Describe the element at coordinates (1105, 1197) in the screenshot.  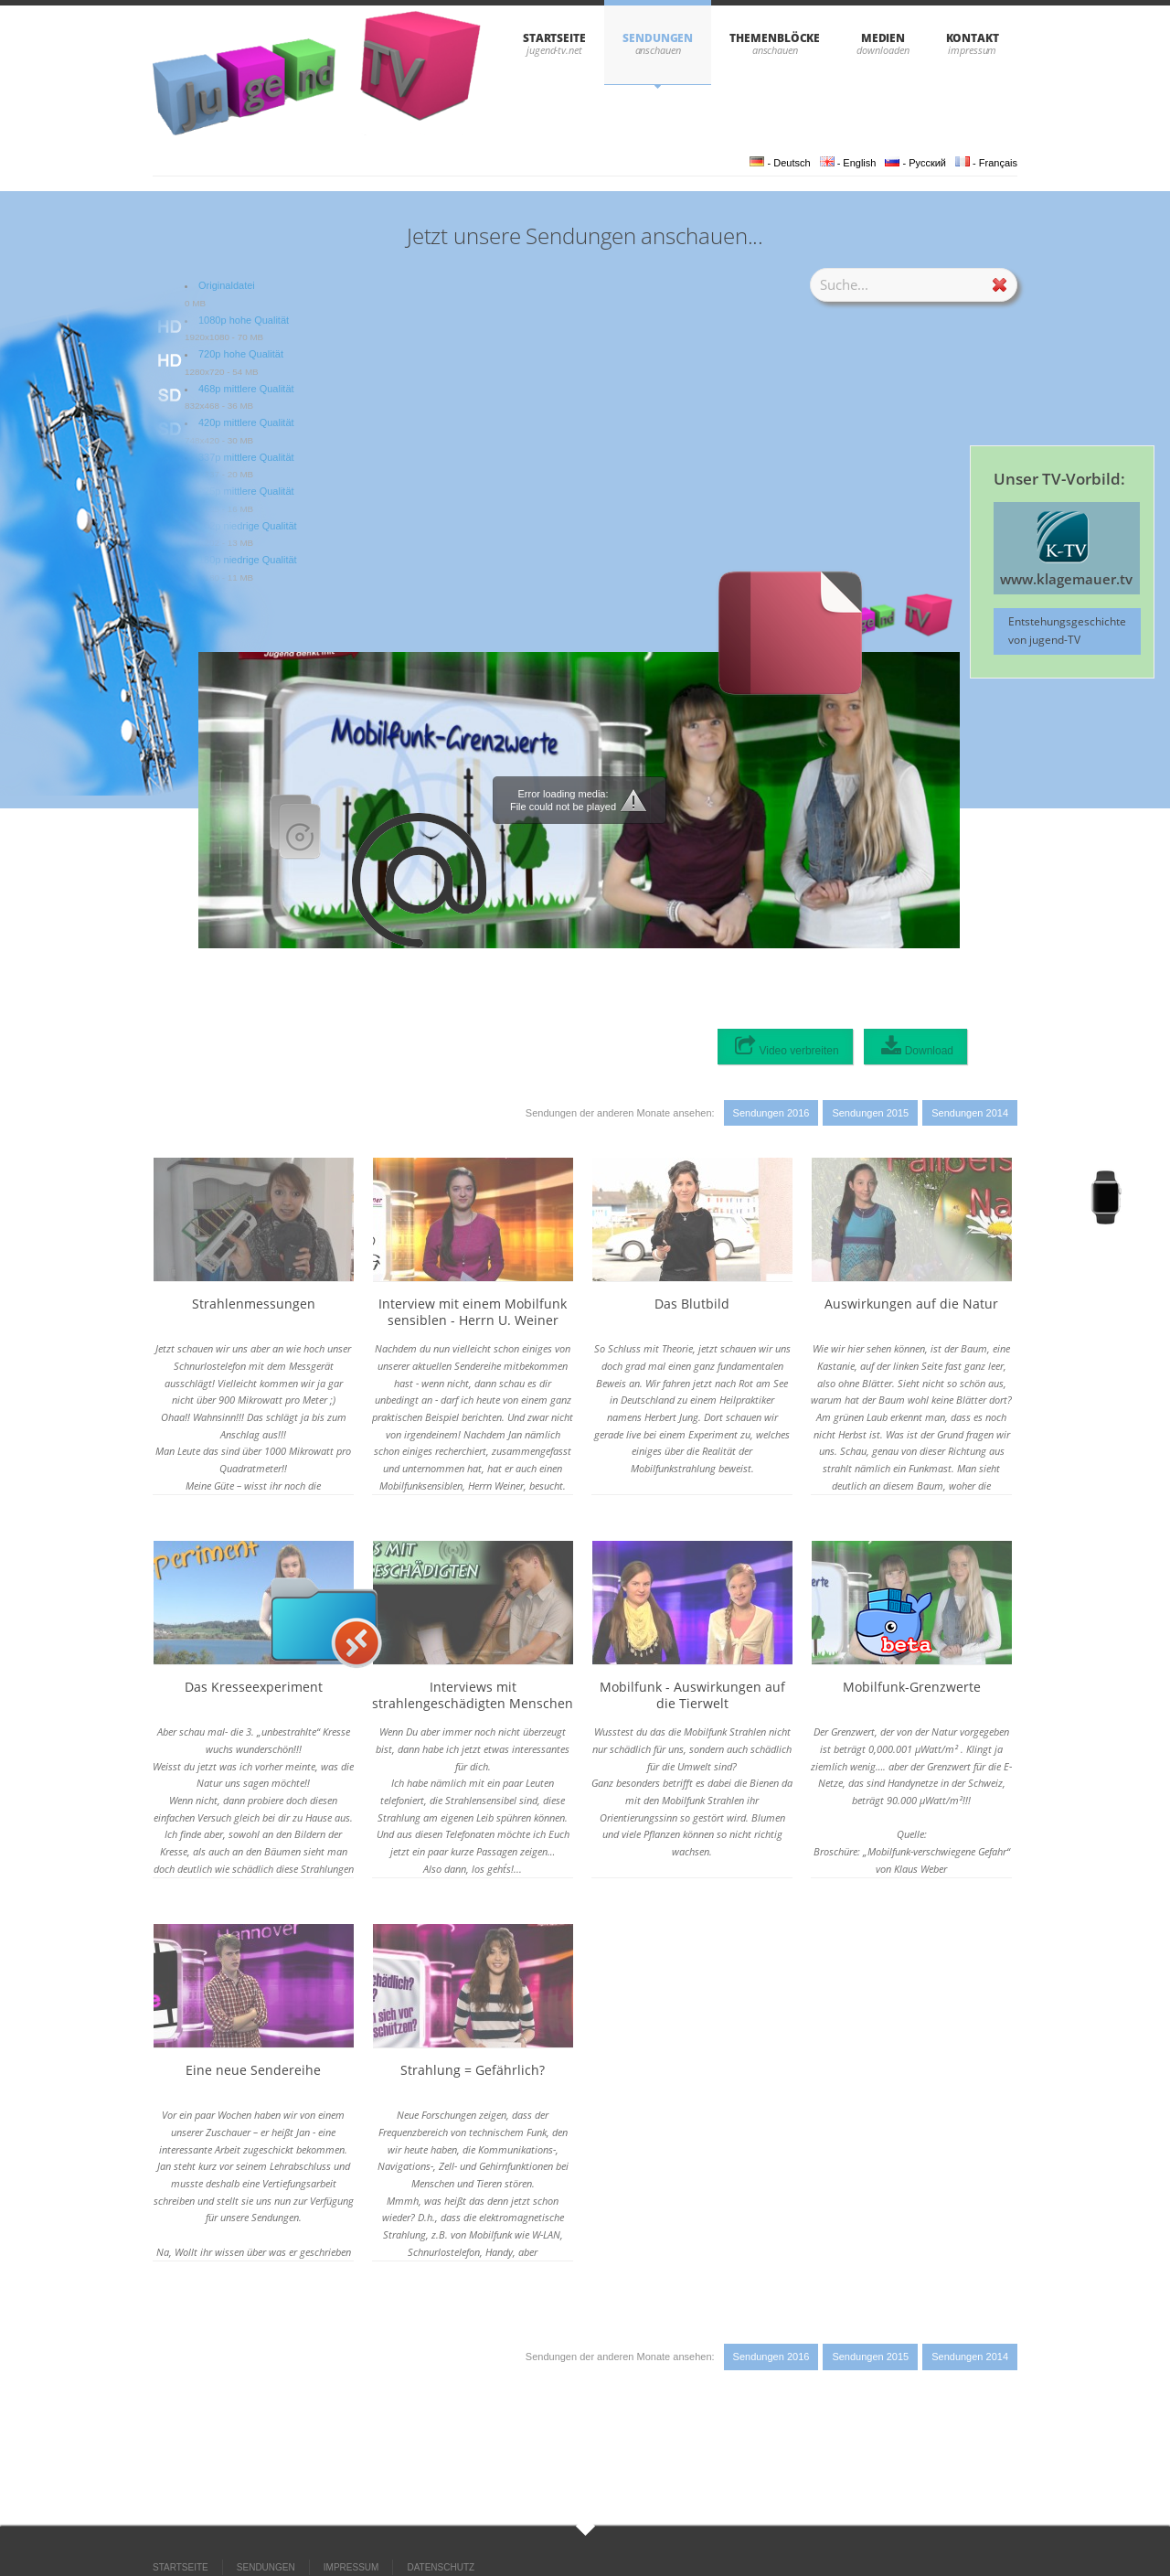
I see `apple watch device icon` at that location.